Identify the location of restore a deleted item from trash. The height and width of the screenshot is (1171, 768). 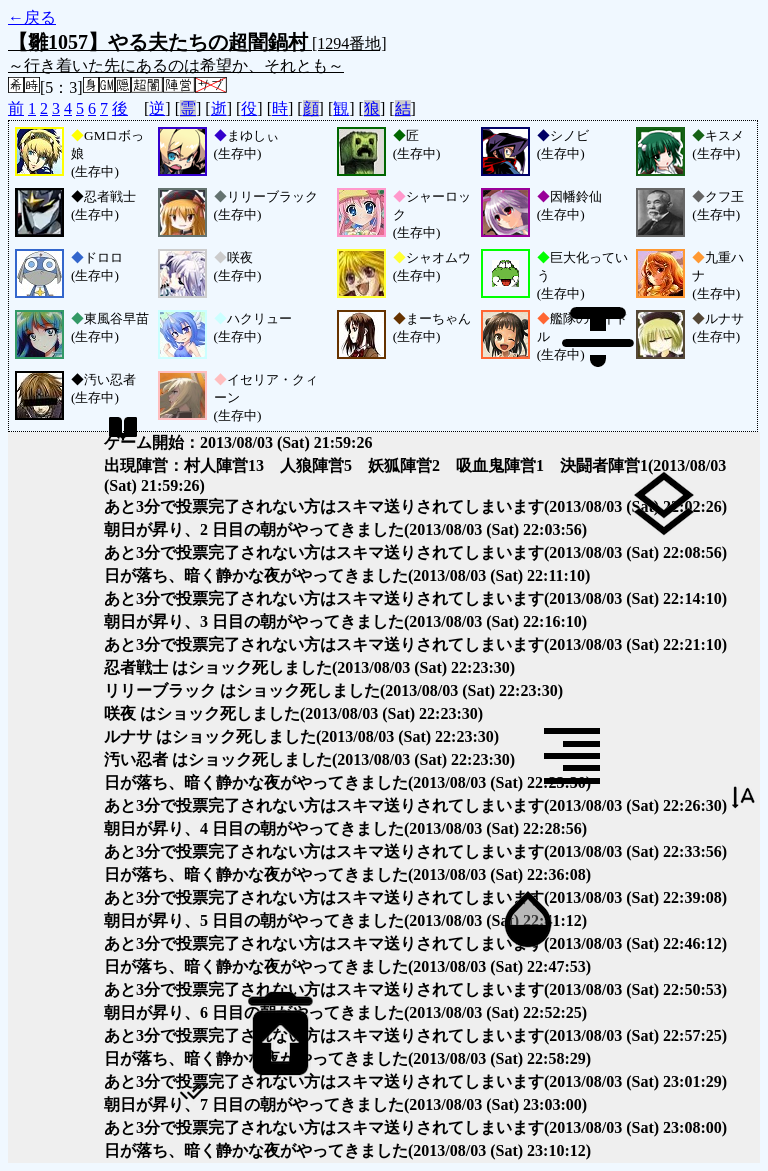
(280, 1033).